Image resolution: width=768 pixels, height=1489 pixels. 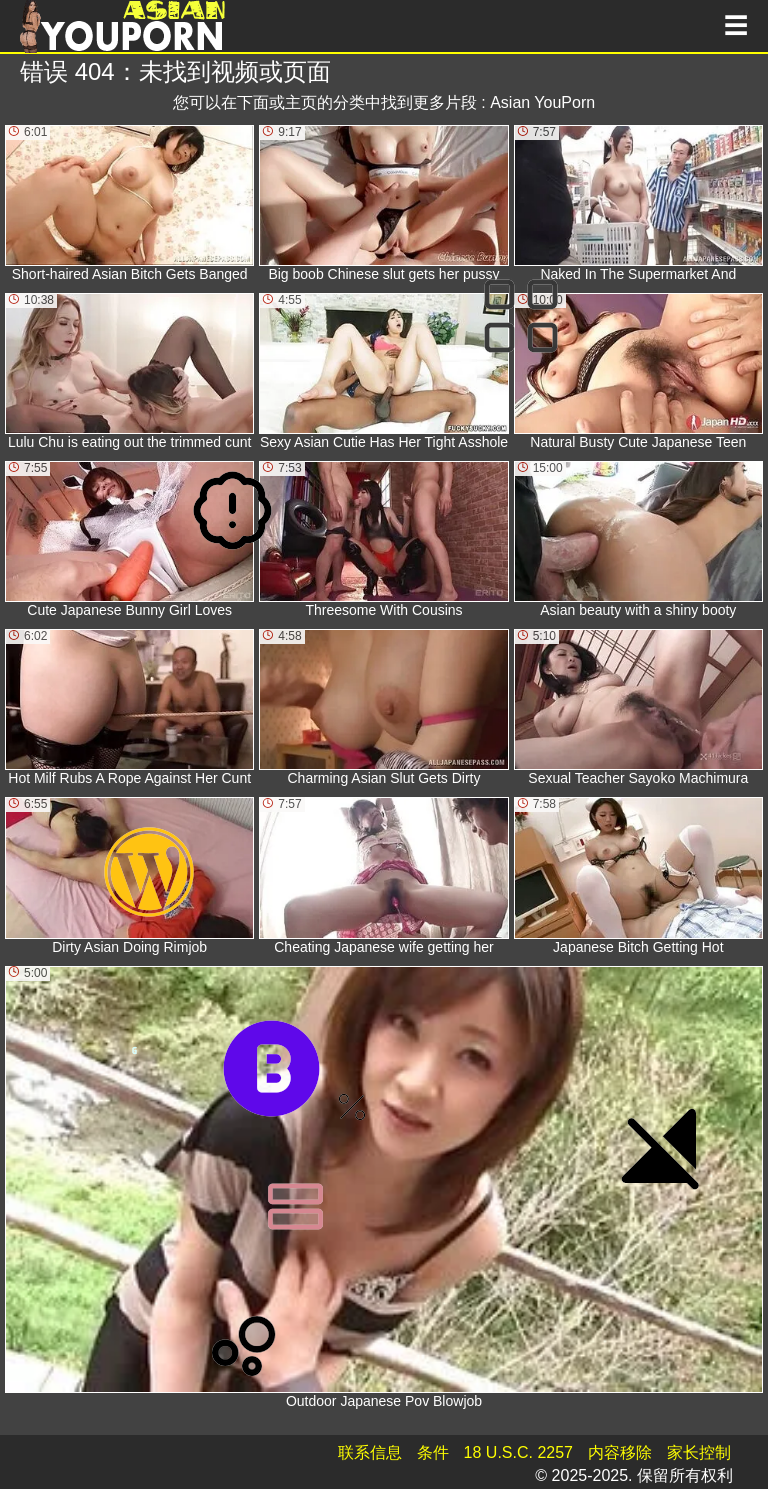 I want to click on link to WordPress website or blog, so click(x=149, y=872).